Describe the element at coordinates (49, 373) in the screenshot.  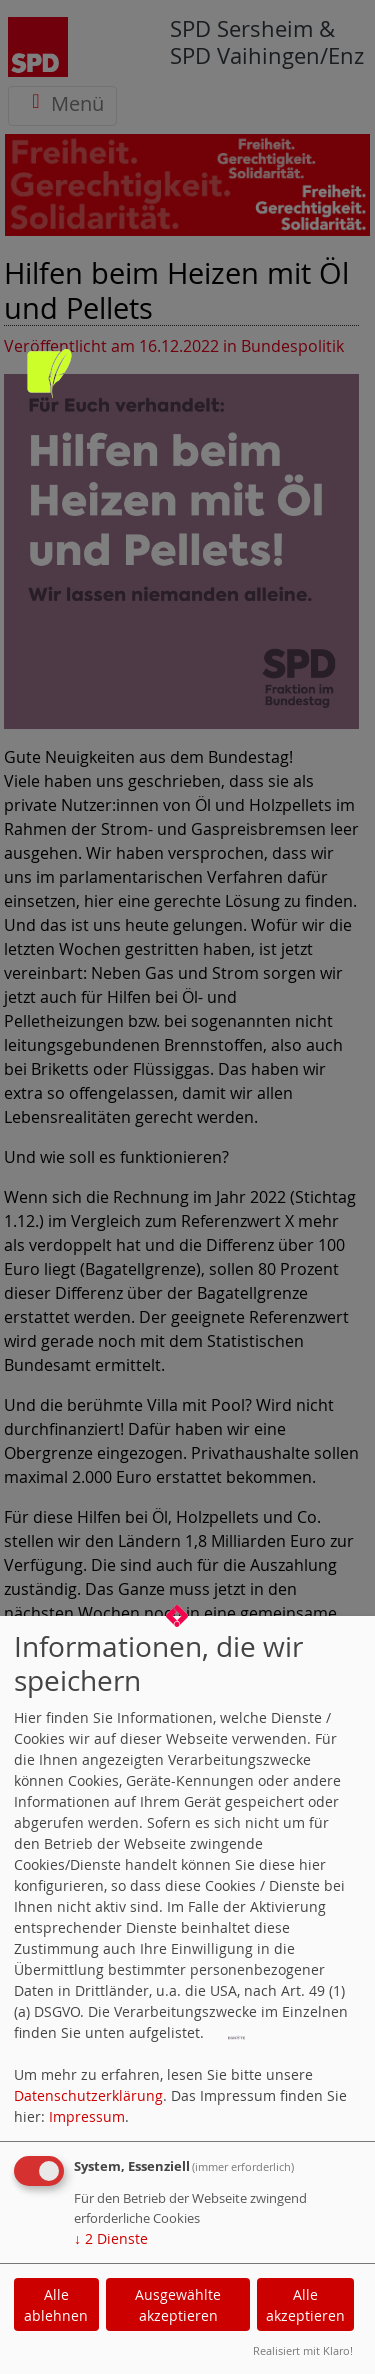
I see `SQLite database technology` at that location.